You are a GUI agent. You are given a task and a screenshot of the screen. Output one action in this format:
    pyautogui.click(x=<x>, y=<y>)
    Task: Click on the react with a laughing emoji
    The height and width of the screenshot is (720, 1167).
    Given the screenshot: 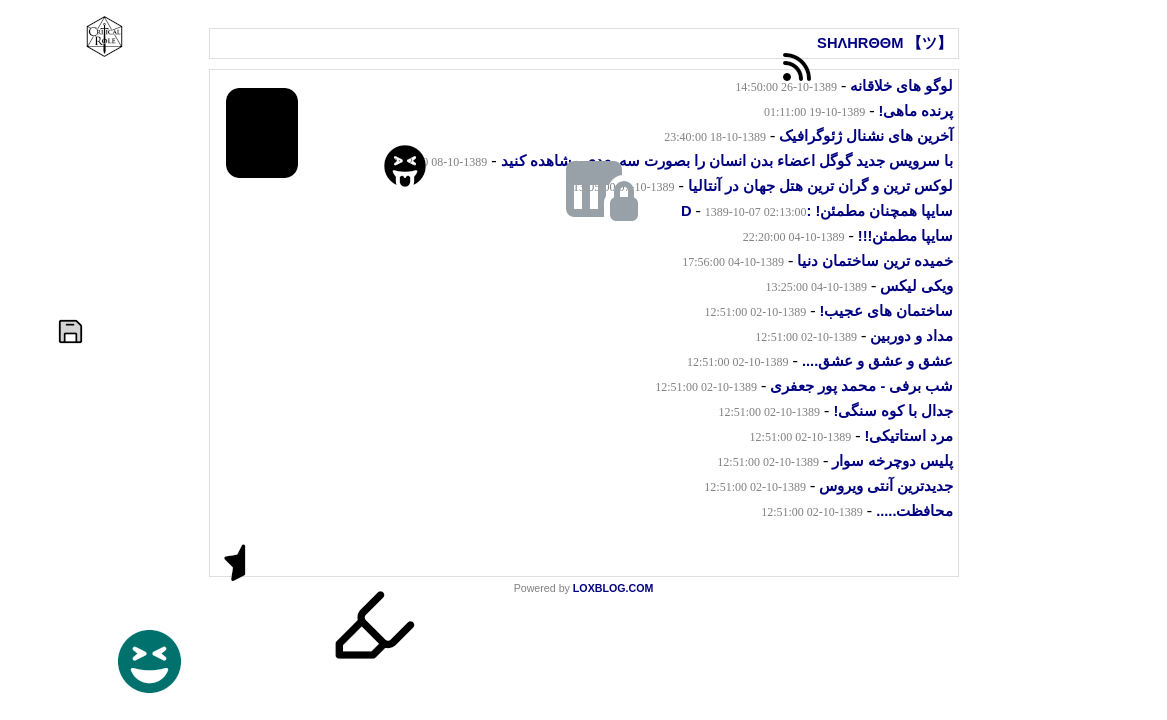 What is the action you would take?
    pyautogui.click(x=149, y=661)
    